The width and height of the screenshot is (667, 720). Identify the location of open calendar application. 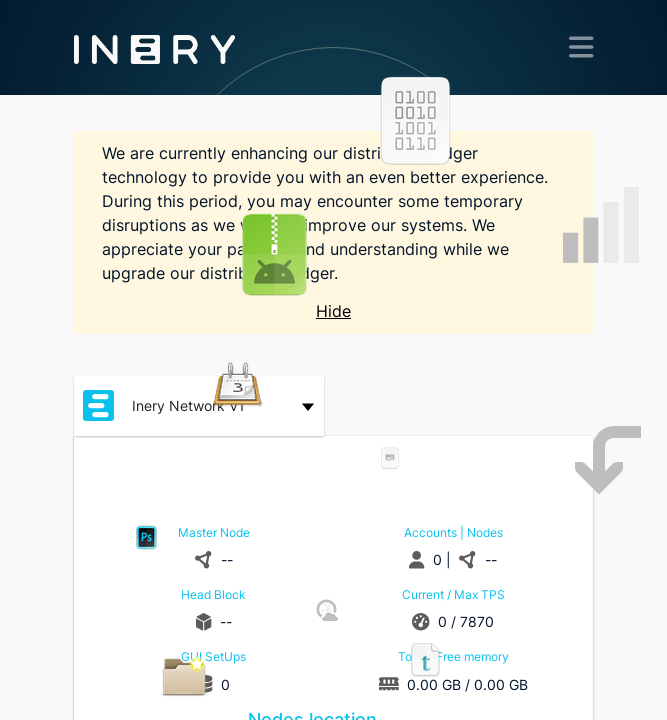
(237, 386).